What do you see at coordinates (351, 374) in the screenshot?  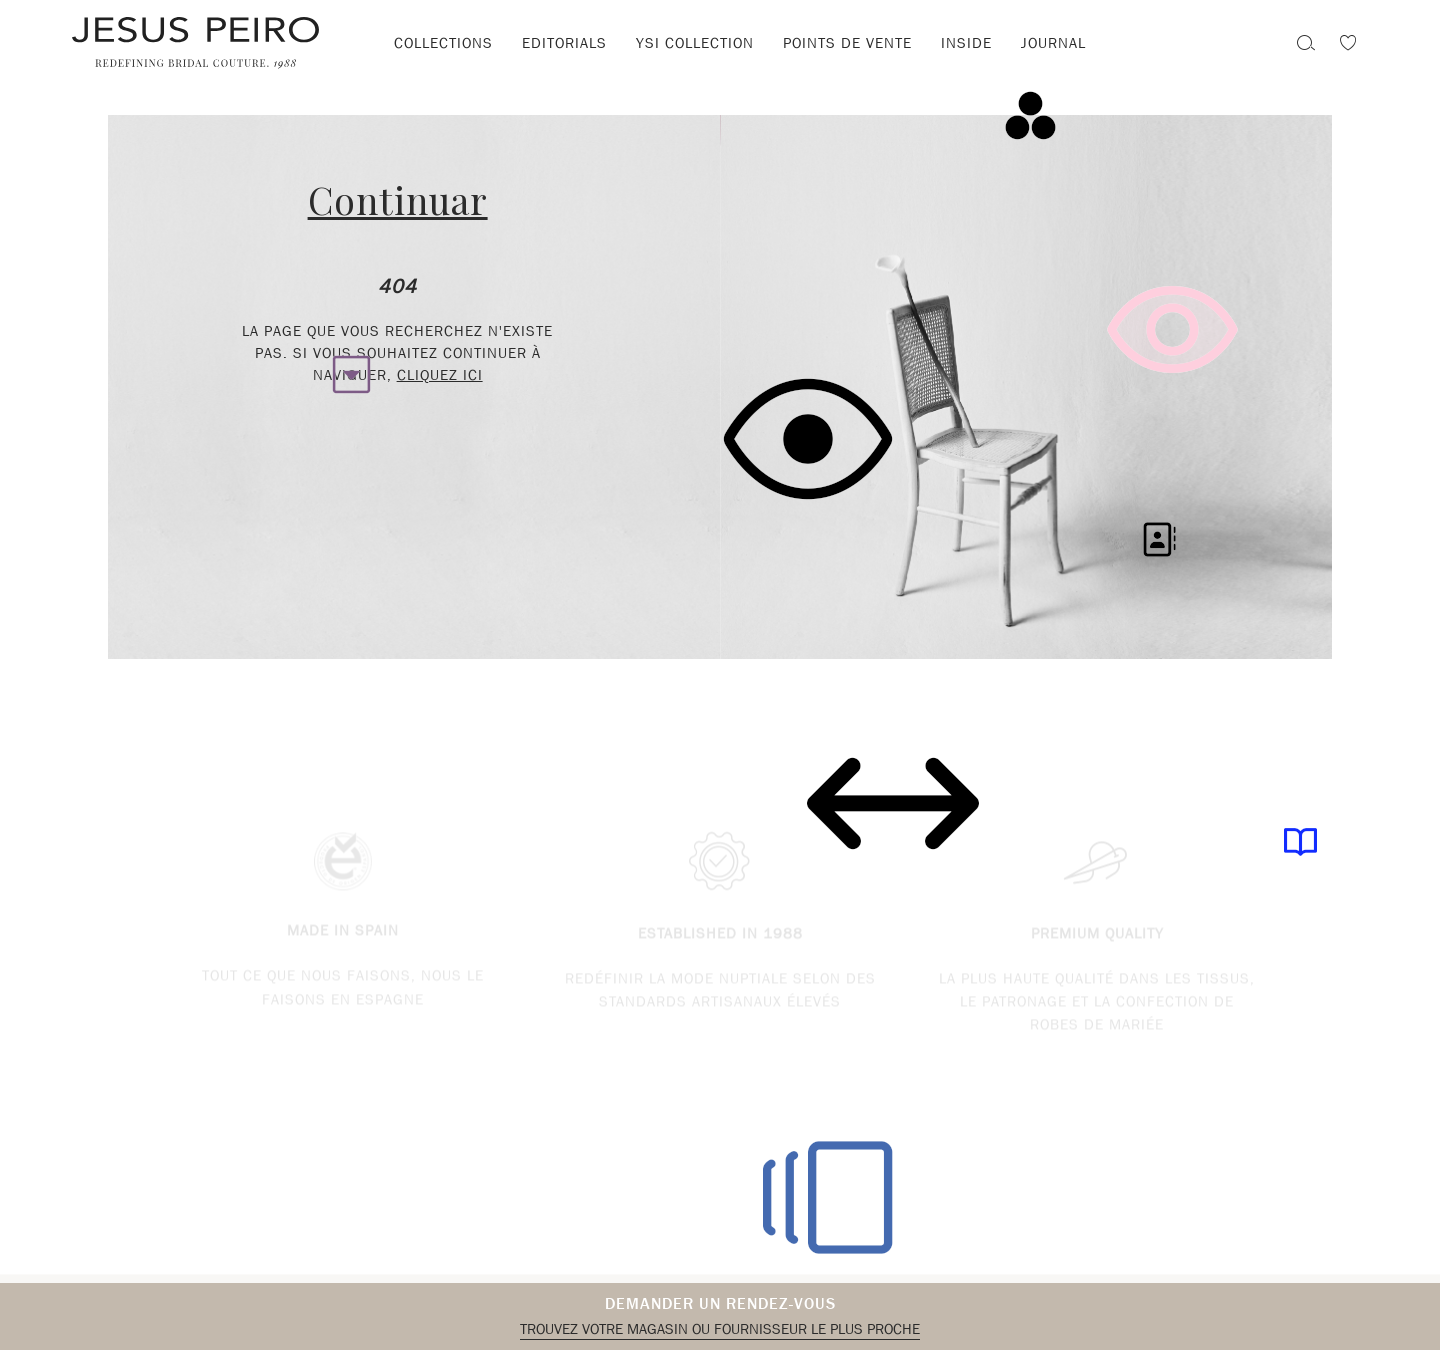 I see `open a dropdown menu to select an option` at bounding box center [351, 374].